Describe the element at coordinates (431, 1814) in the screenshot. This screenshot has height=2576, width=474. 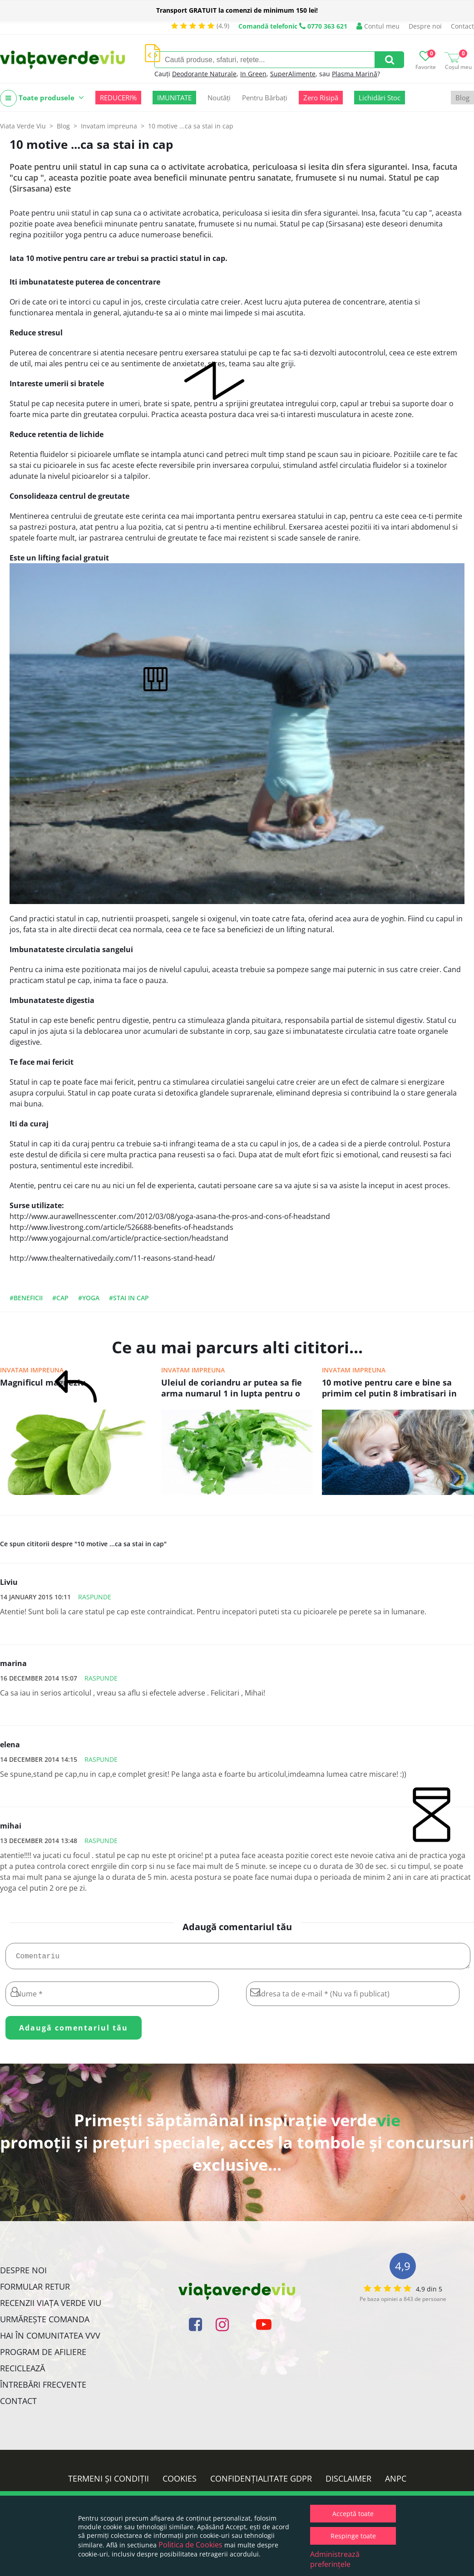
I see `indicates a timer or countdown in progress` at that location.